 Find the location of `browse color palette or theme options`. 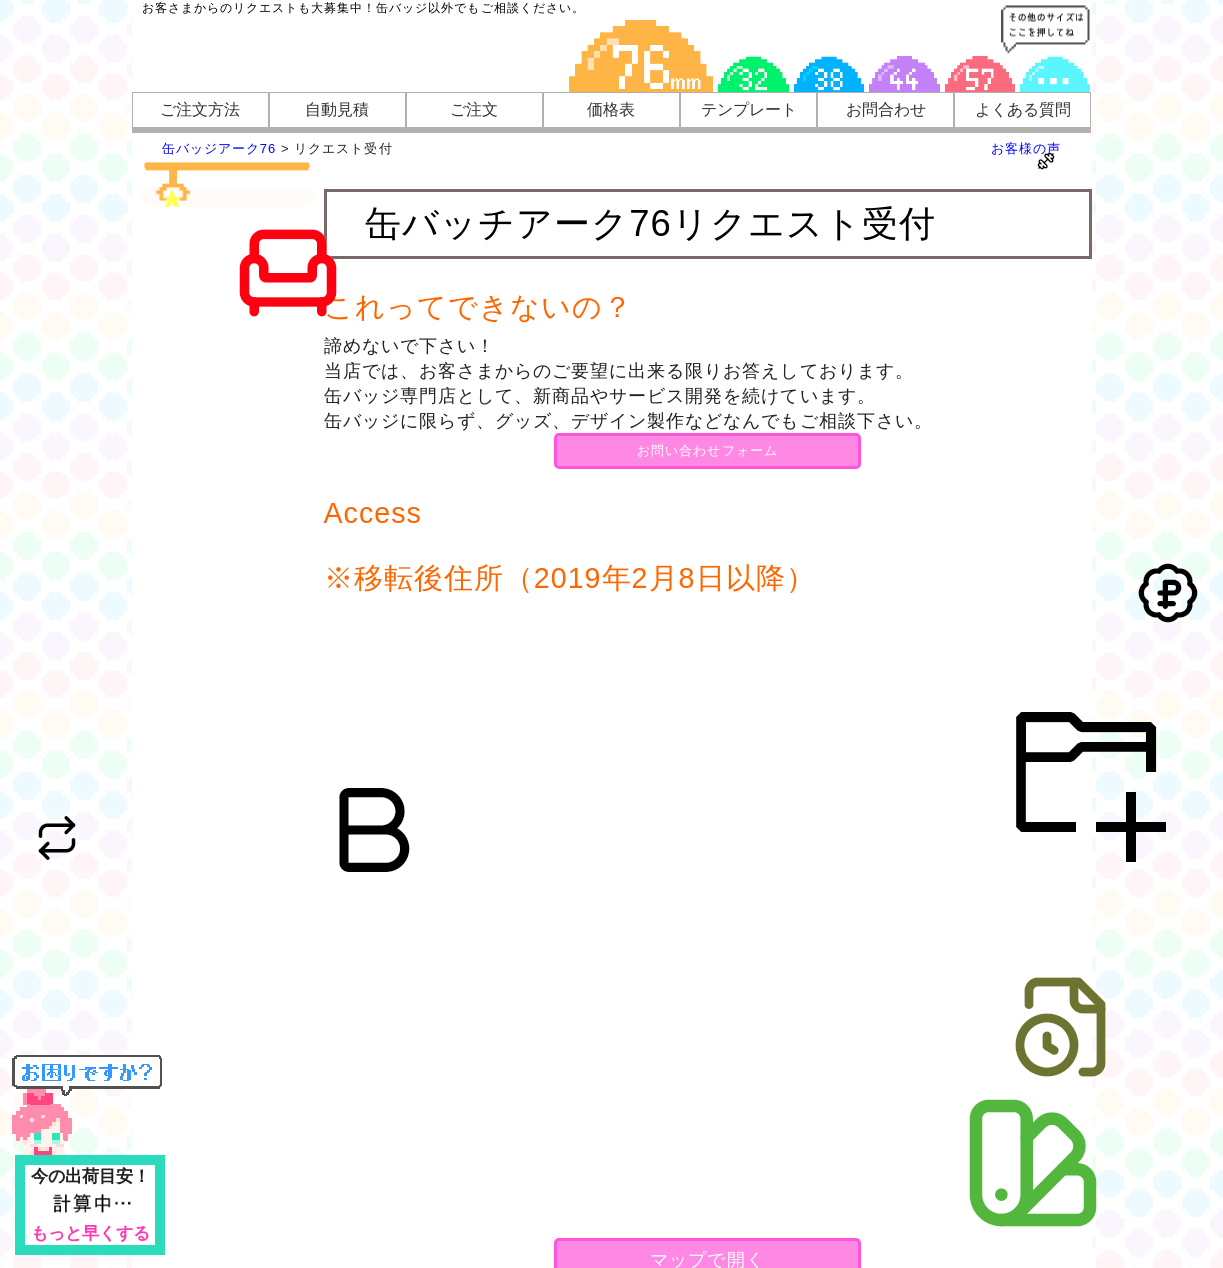

browse color palette or theme options is located at coordinates (1033, 1163).